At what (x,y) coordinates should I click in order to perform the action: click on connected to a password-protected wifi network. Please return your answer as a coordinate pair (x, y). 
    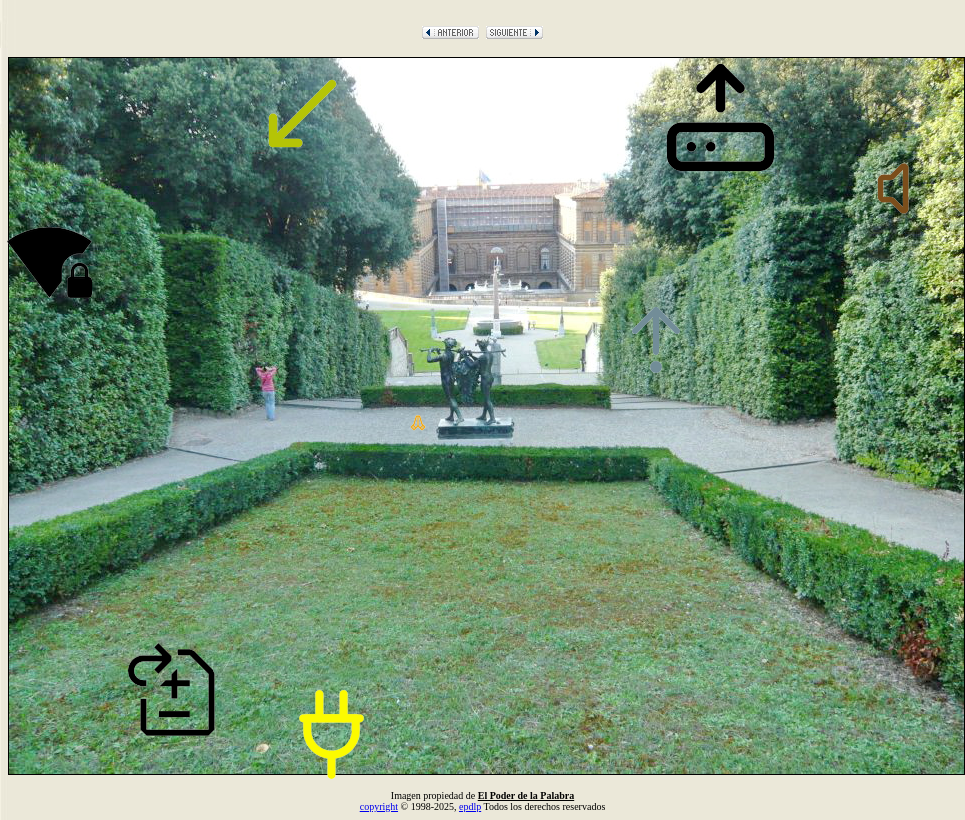
    Looking at the image, I should click on (49, 262).